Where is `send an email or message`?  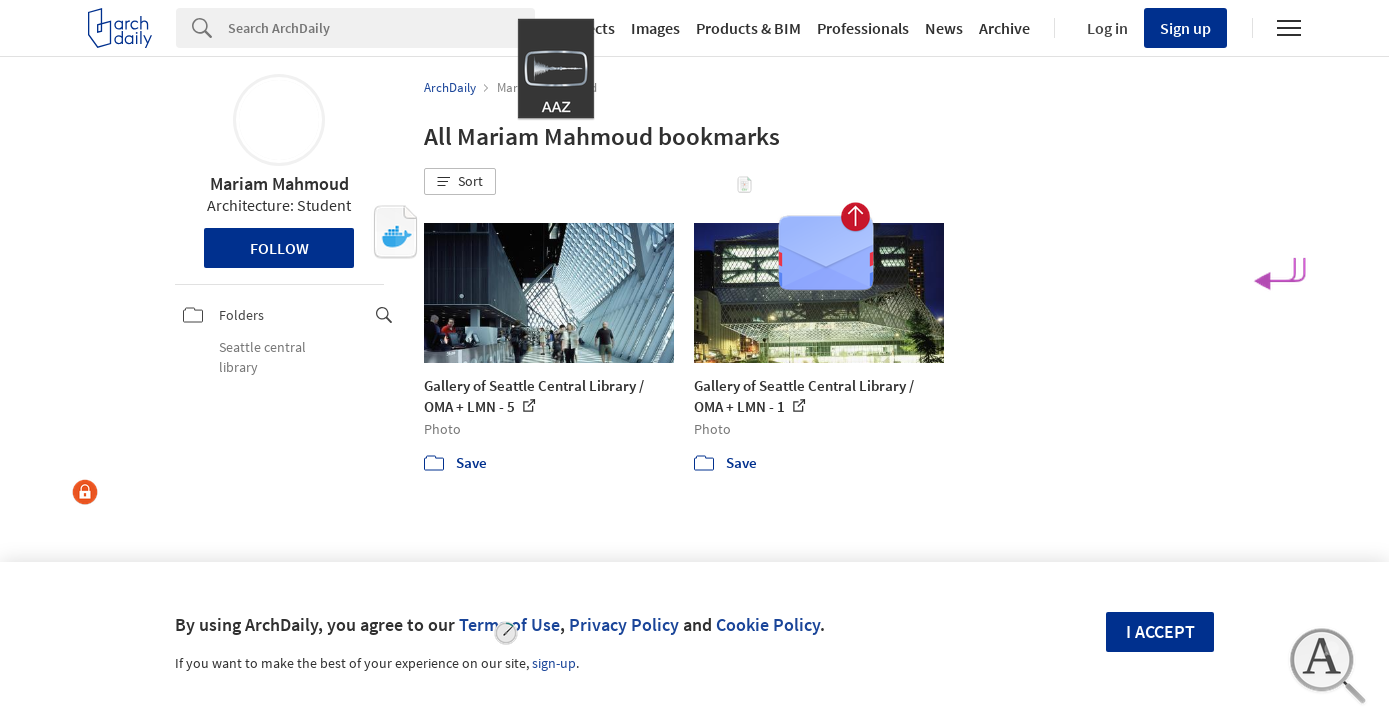 send an email or message is located at coordinates (826, 253).